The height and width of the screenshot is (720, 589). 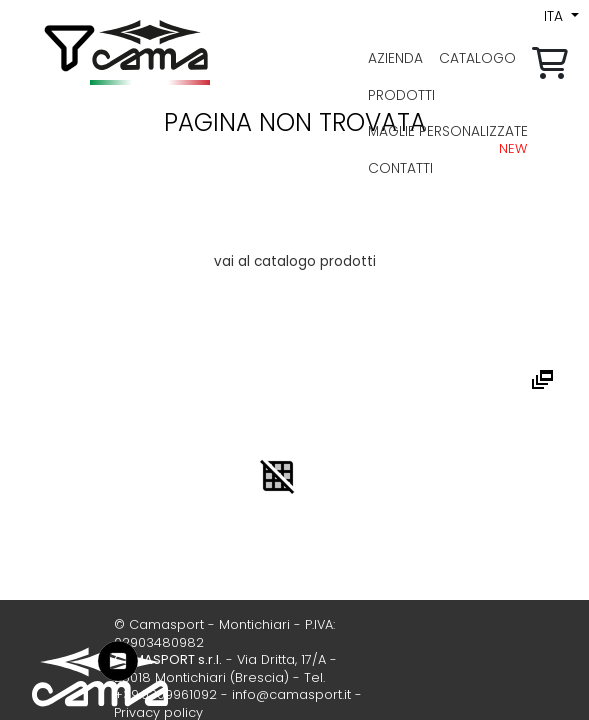 I want to click on filter or sort content, so click(x=69, y=46).